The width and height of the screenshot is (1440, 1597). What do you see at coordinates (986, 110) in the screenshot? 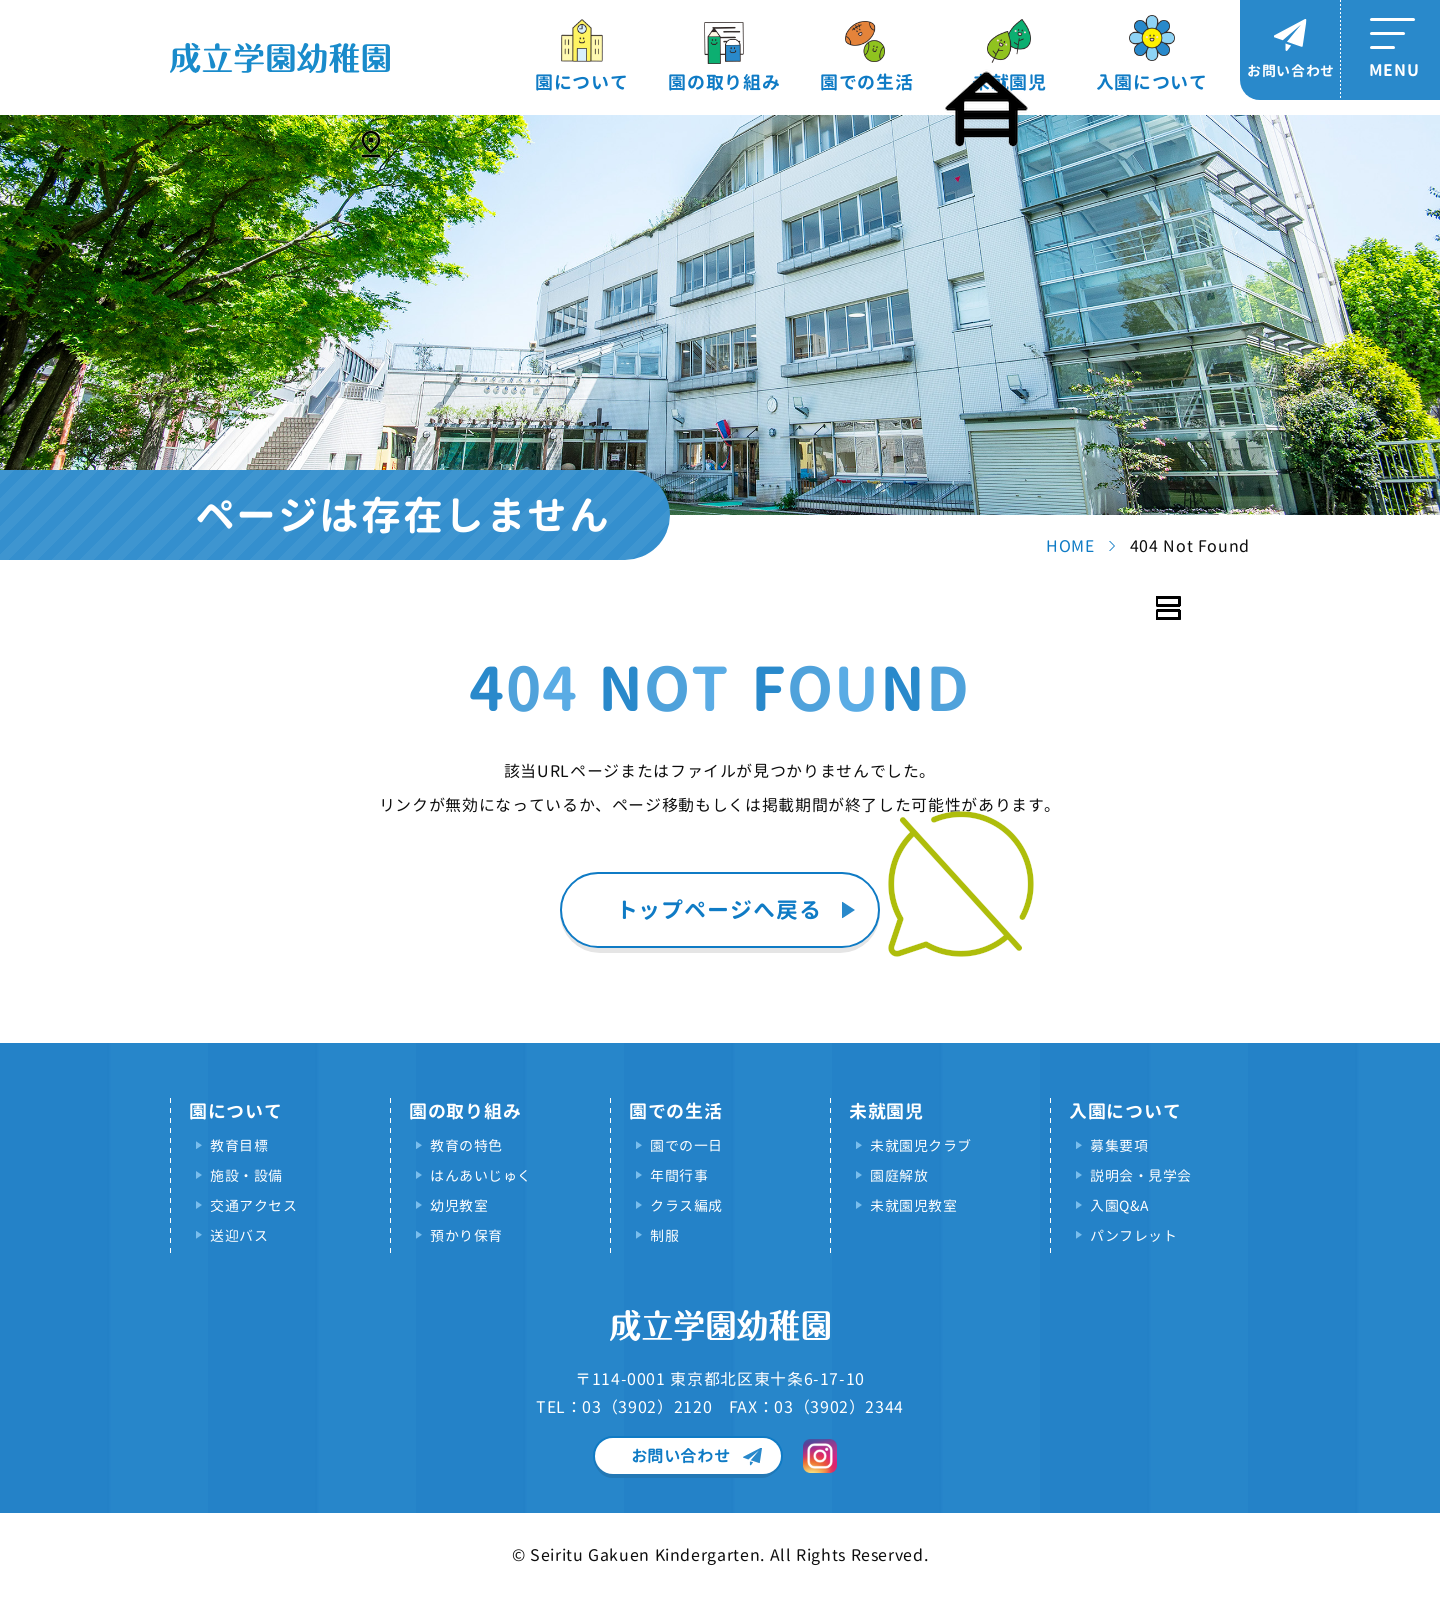
I see `view home exterior or siding options` at bounding box center [986, 110].